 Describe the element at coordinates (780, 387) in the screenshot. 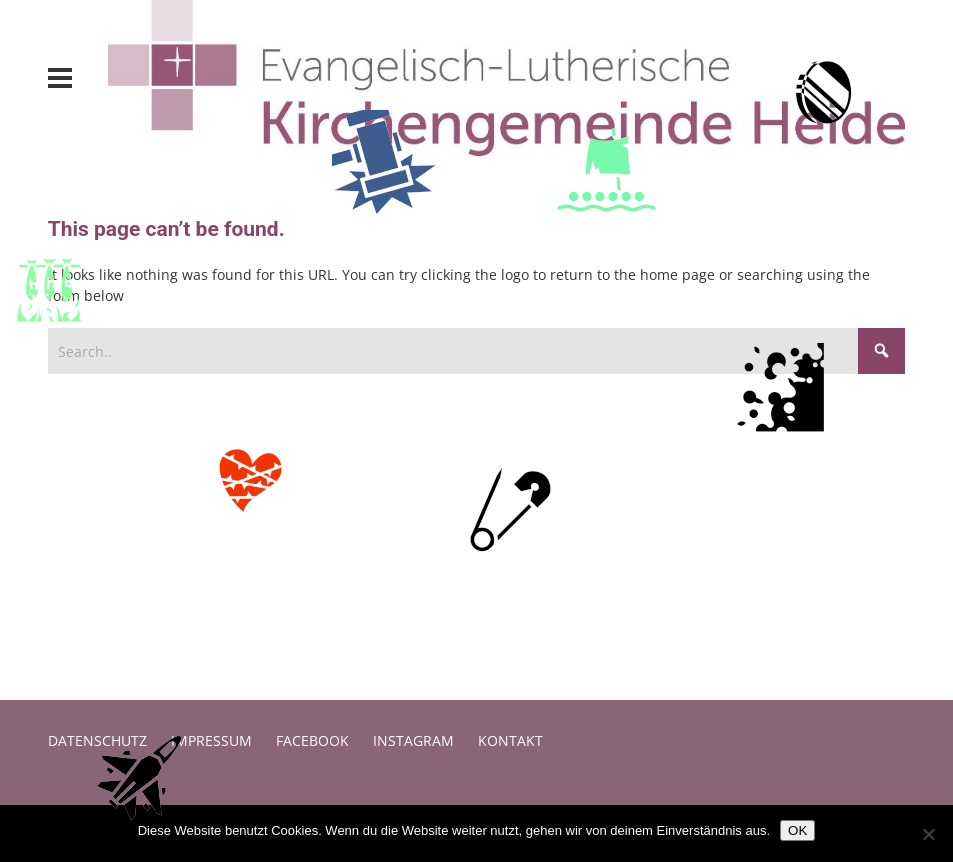

I see `indicates ink or paint splatter effect tool` at that location.